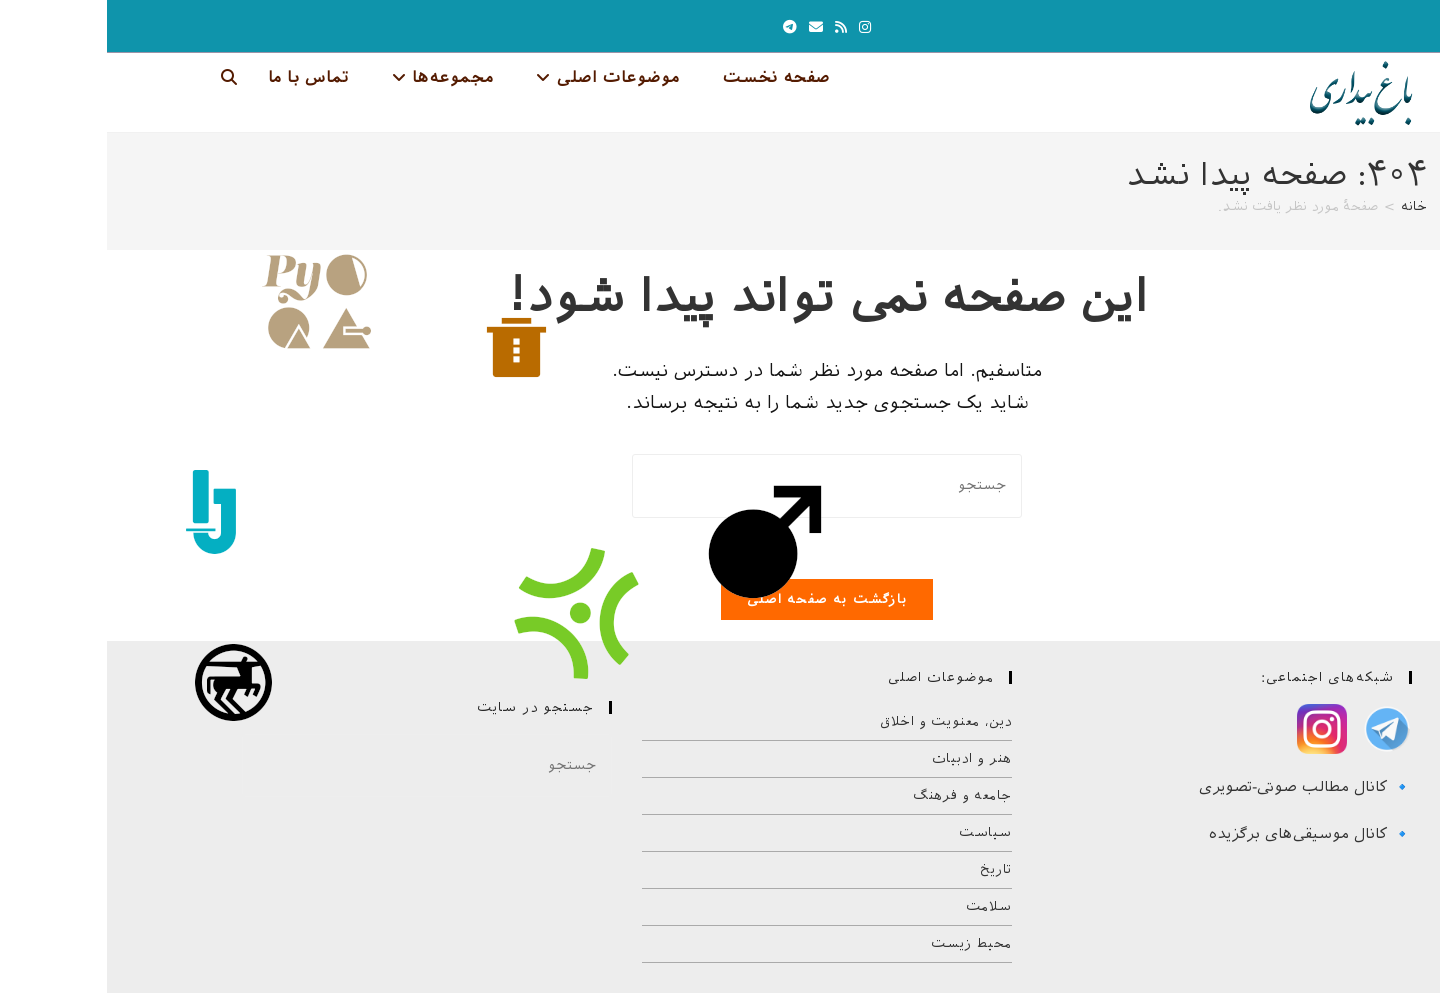 This screenshot has width=1440, height=993. I want to click on indicates male or men's section, so click(762, 539).